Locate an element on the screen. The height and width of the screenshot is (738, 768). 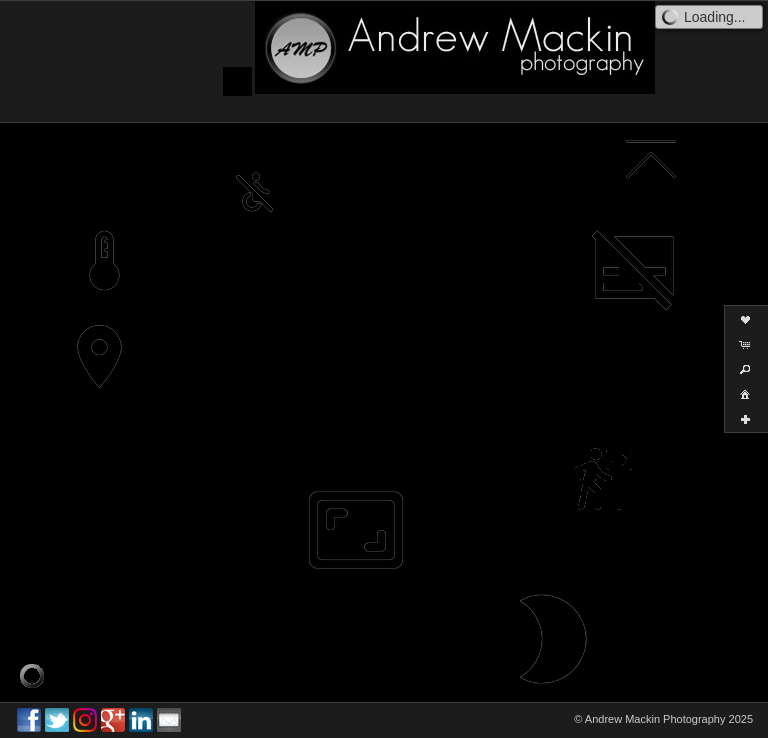
follow directions or navigation signs is located at coordinates (603, 478).